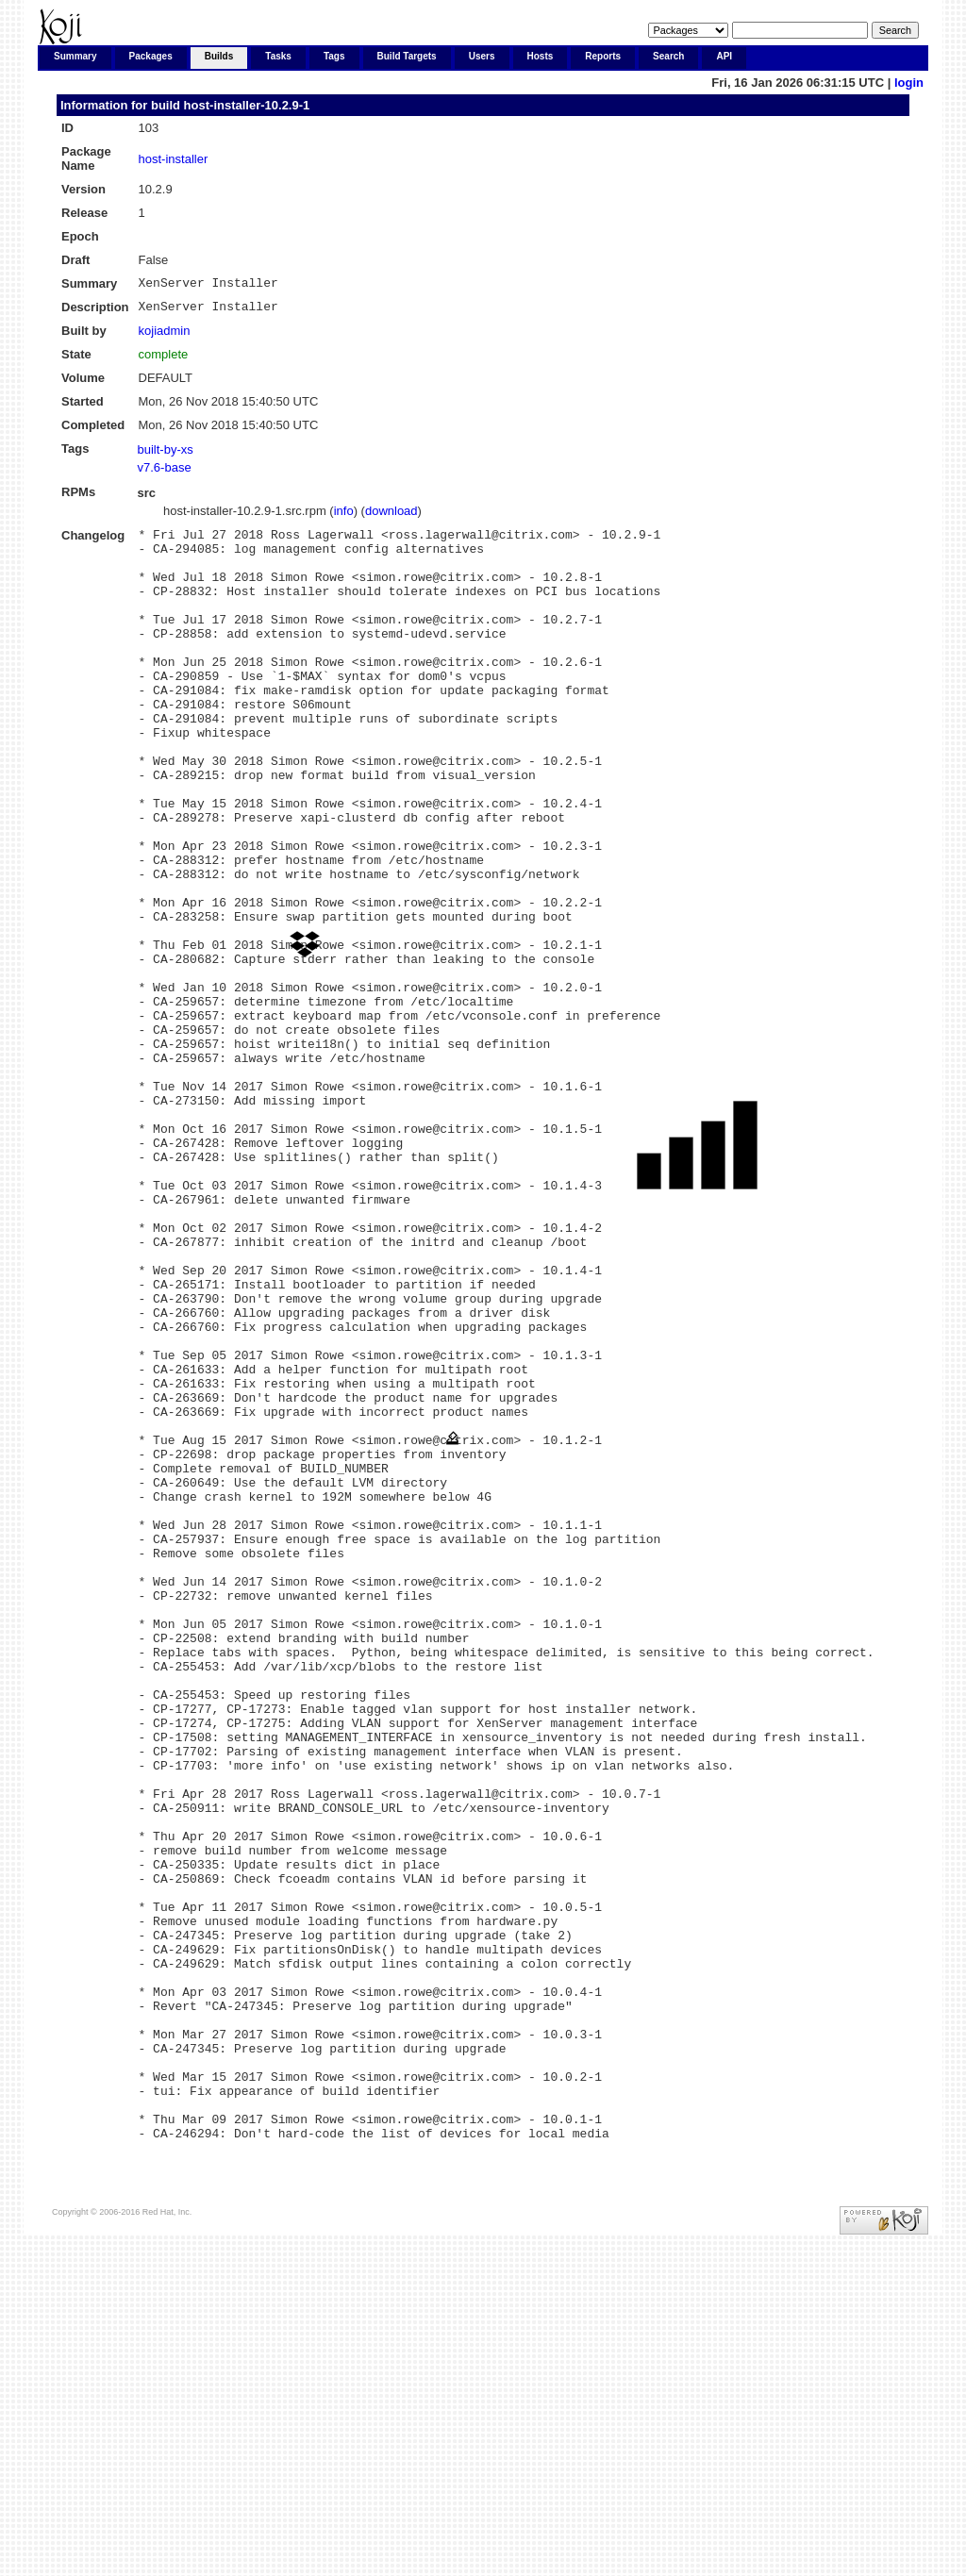 The image size is (966, 2576). What do you see at coordinates (452, 1438) in the screenshot?
I see `cast your vote or submit a ballot` at bounding box center [452, 1438].